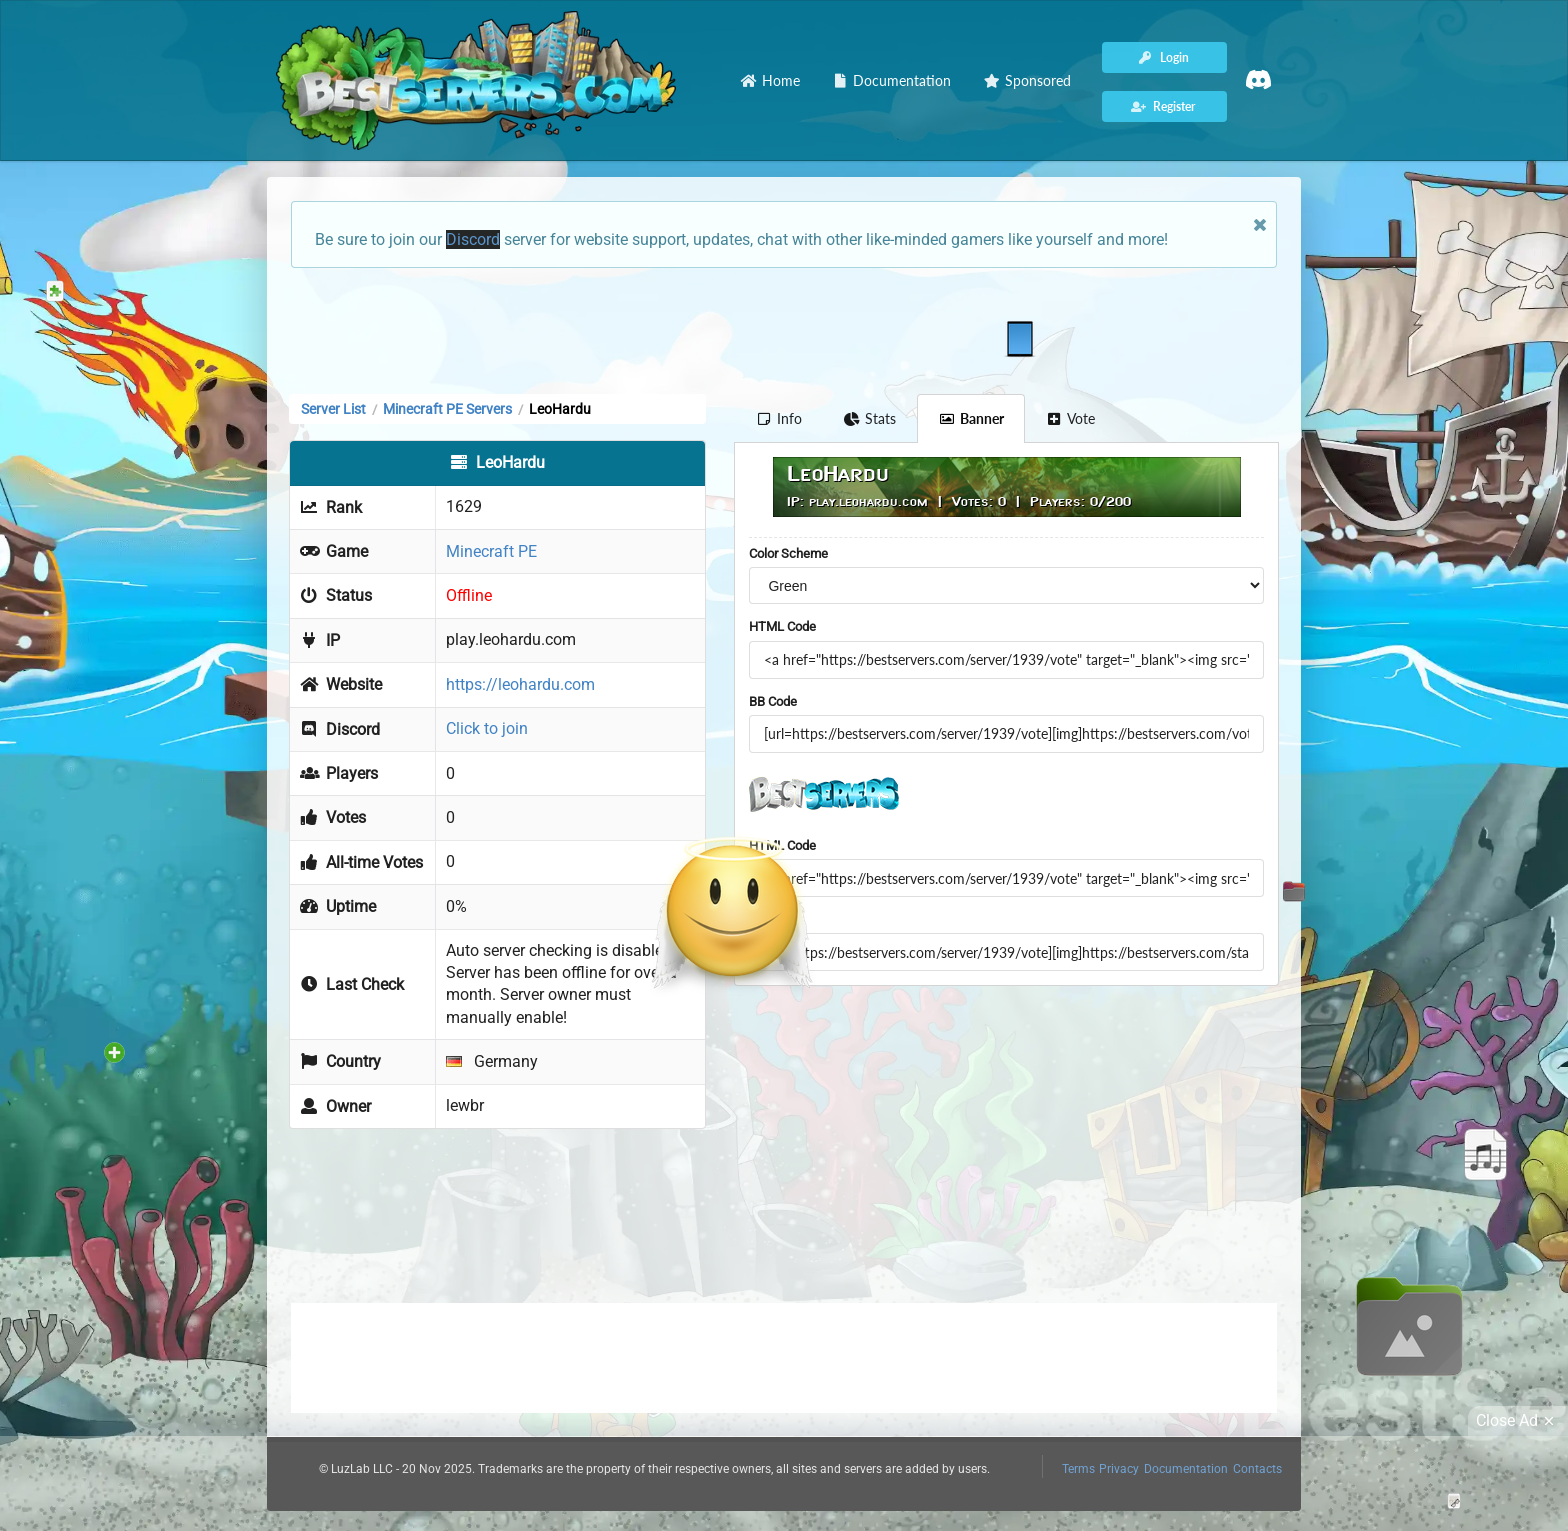 This screenshot has height=1531, width=1568. Describe the element at coordinates (1020, 339) in the screenshot. I see `iPad Pro device connected via wifi` at that location.